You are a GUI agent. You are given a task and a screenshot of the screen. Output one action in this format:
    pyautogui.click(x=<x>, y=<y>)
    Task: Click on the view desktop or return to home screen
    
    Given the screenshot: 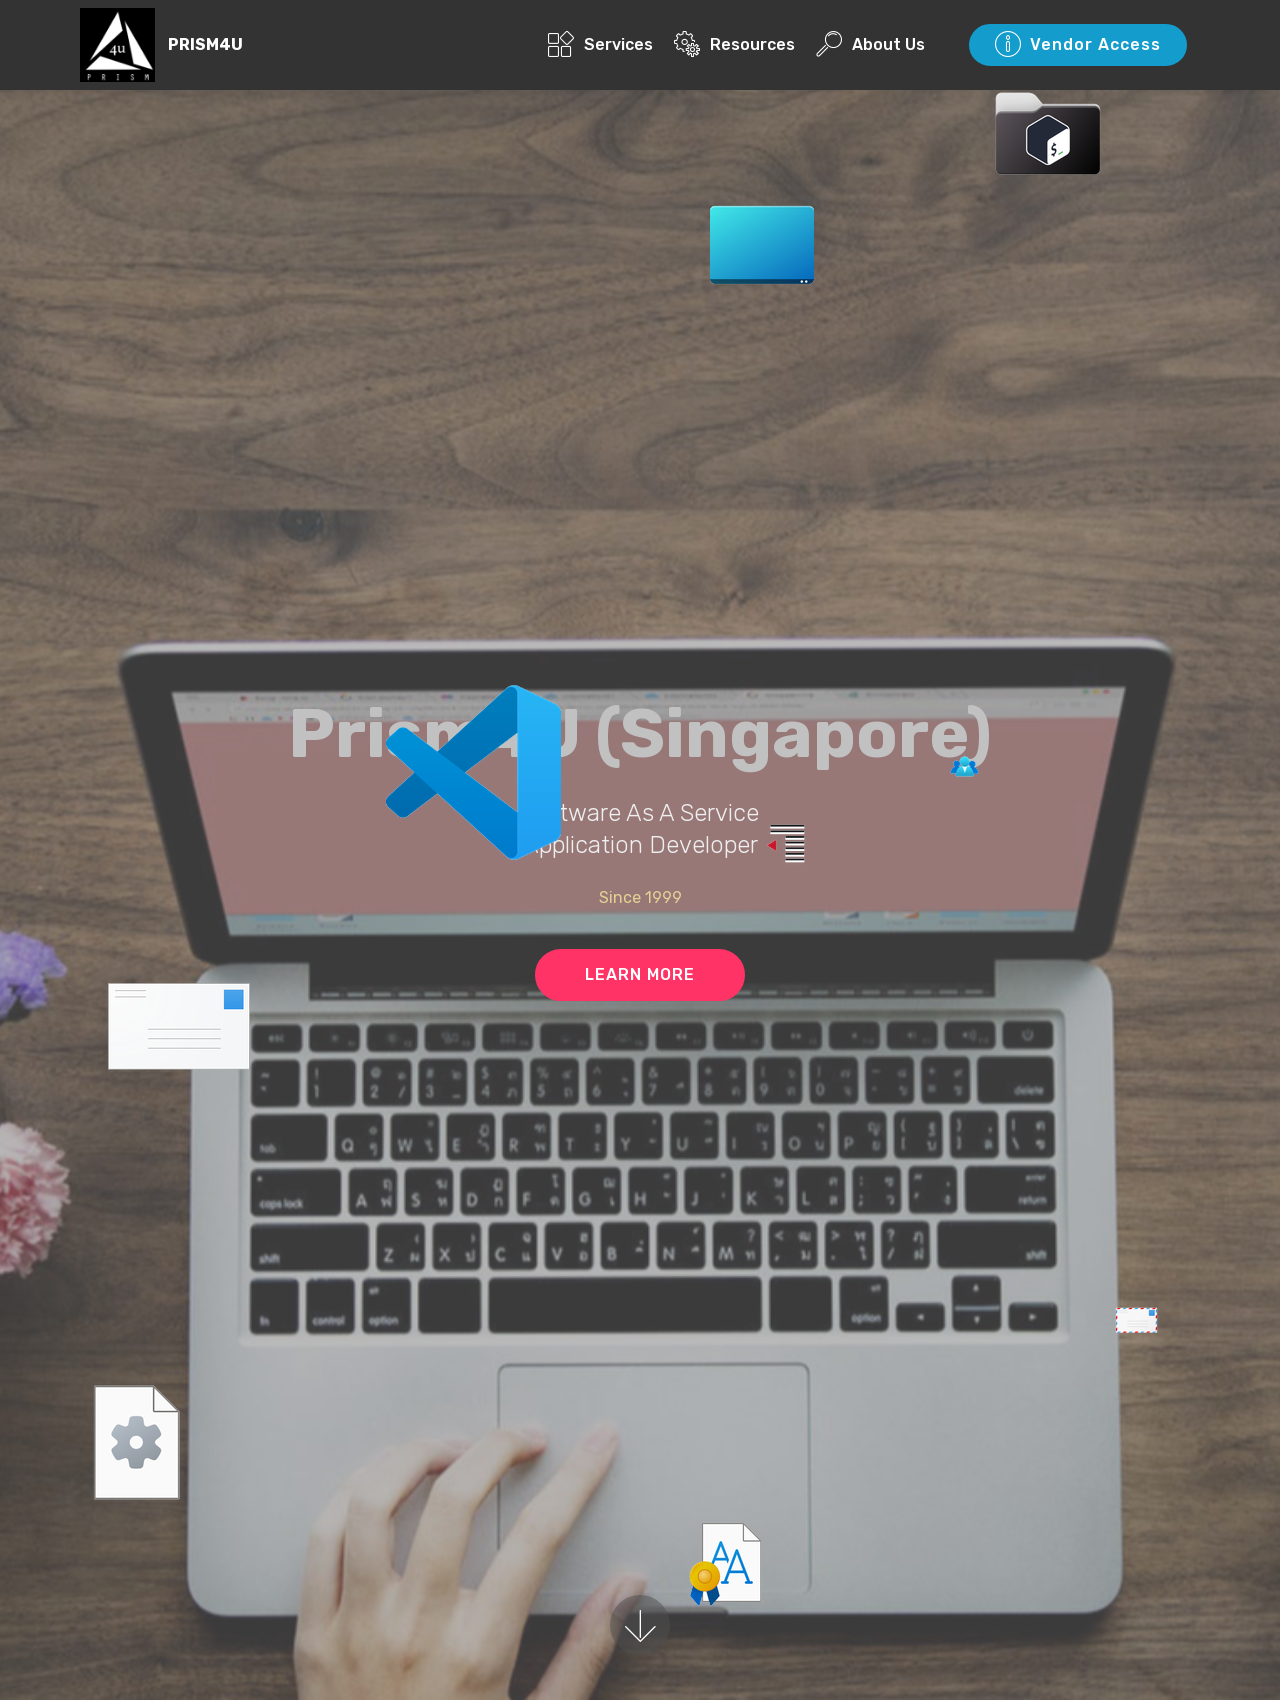 What is the action you would take?
    pyautogui.click(x=762, y=245)
    